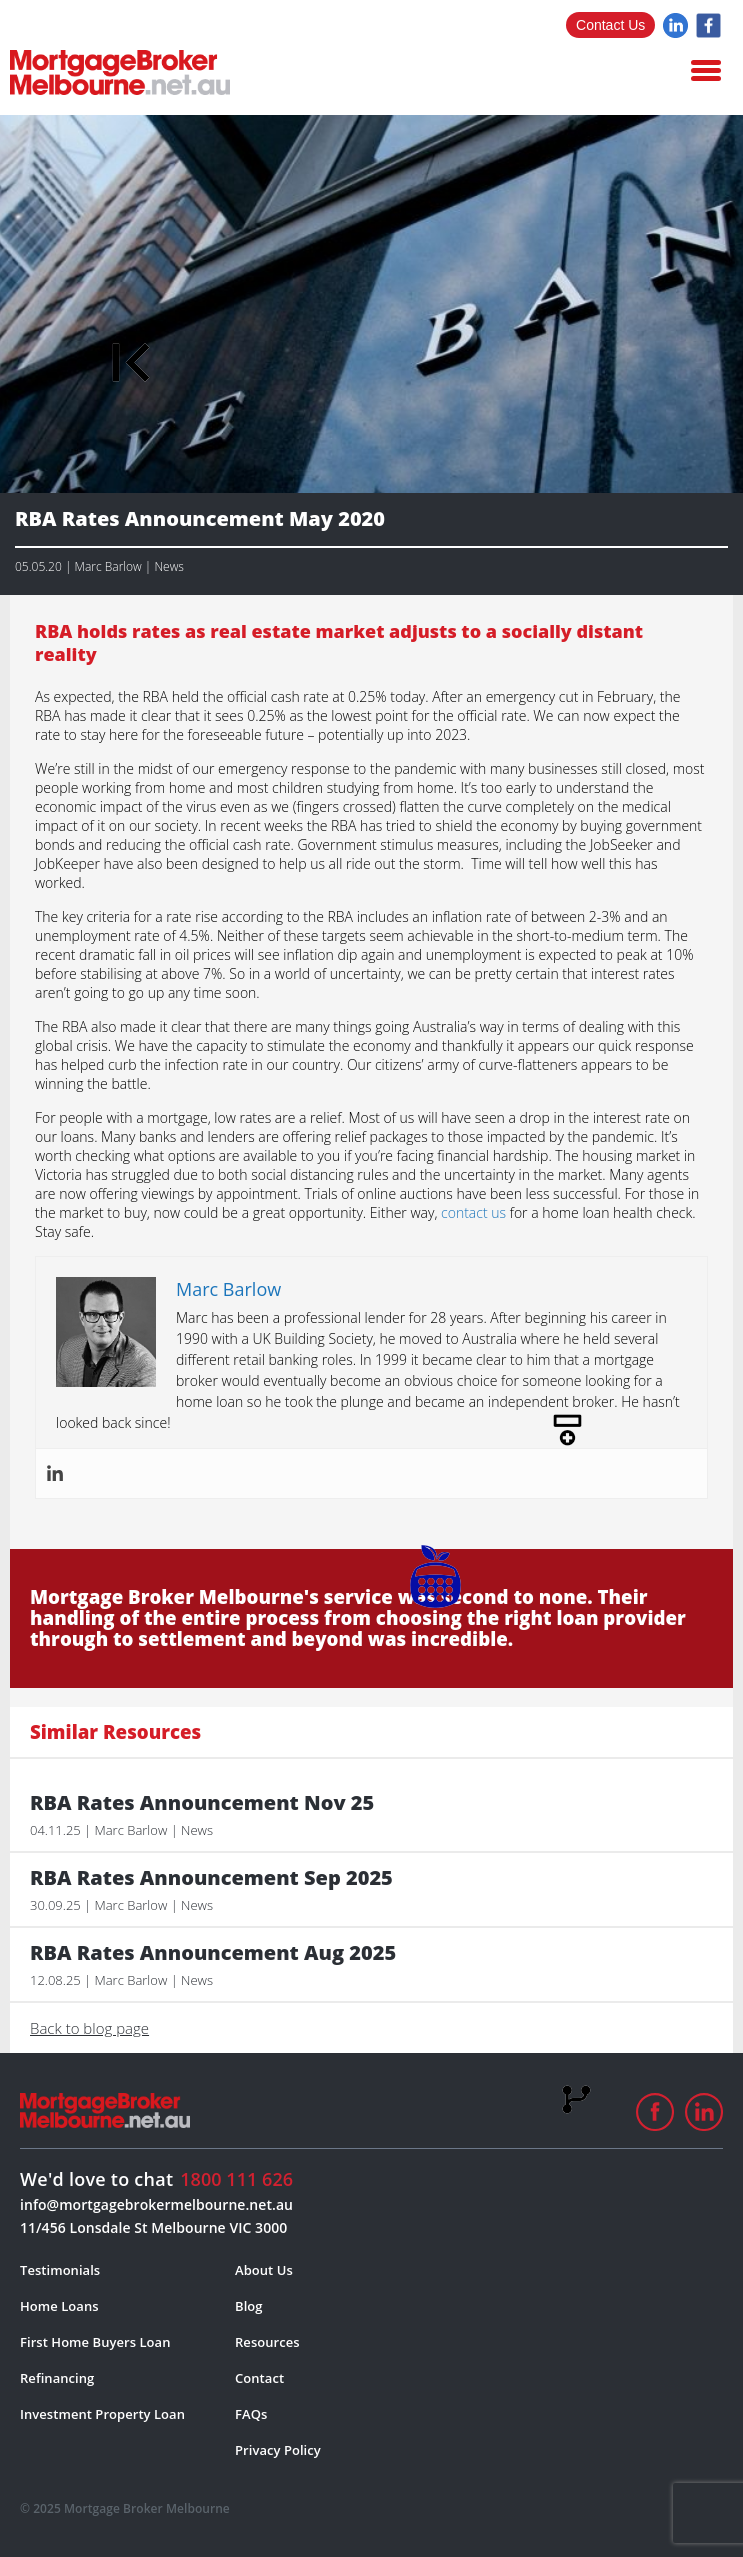 The height and width of the screenshot is (2557, 743). I want to click on nutritionix logo, so click(435, 1576).